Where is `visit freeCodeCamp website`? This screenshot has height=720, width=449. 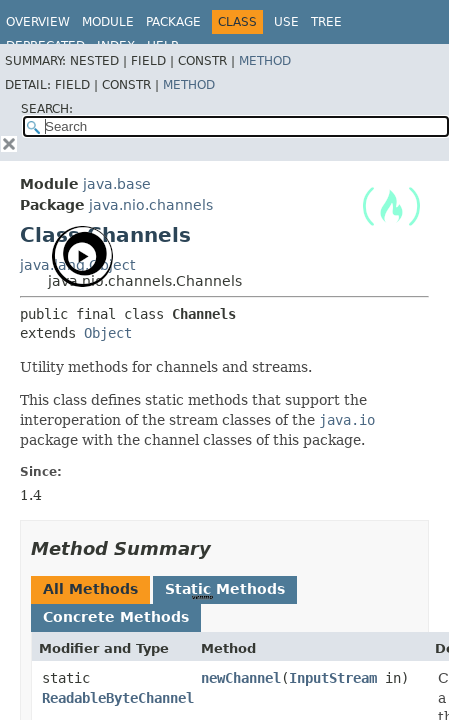
visit freeCodeCamp website is located at coordinates (391, 206).